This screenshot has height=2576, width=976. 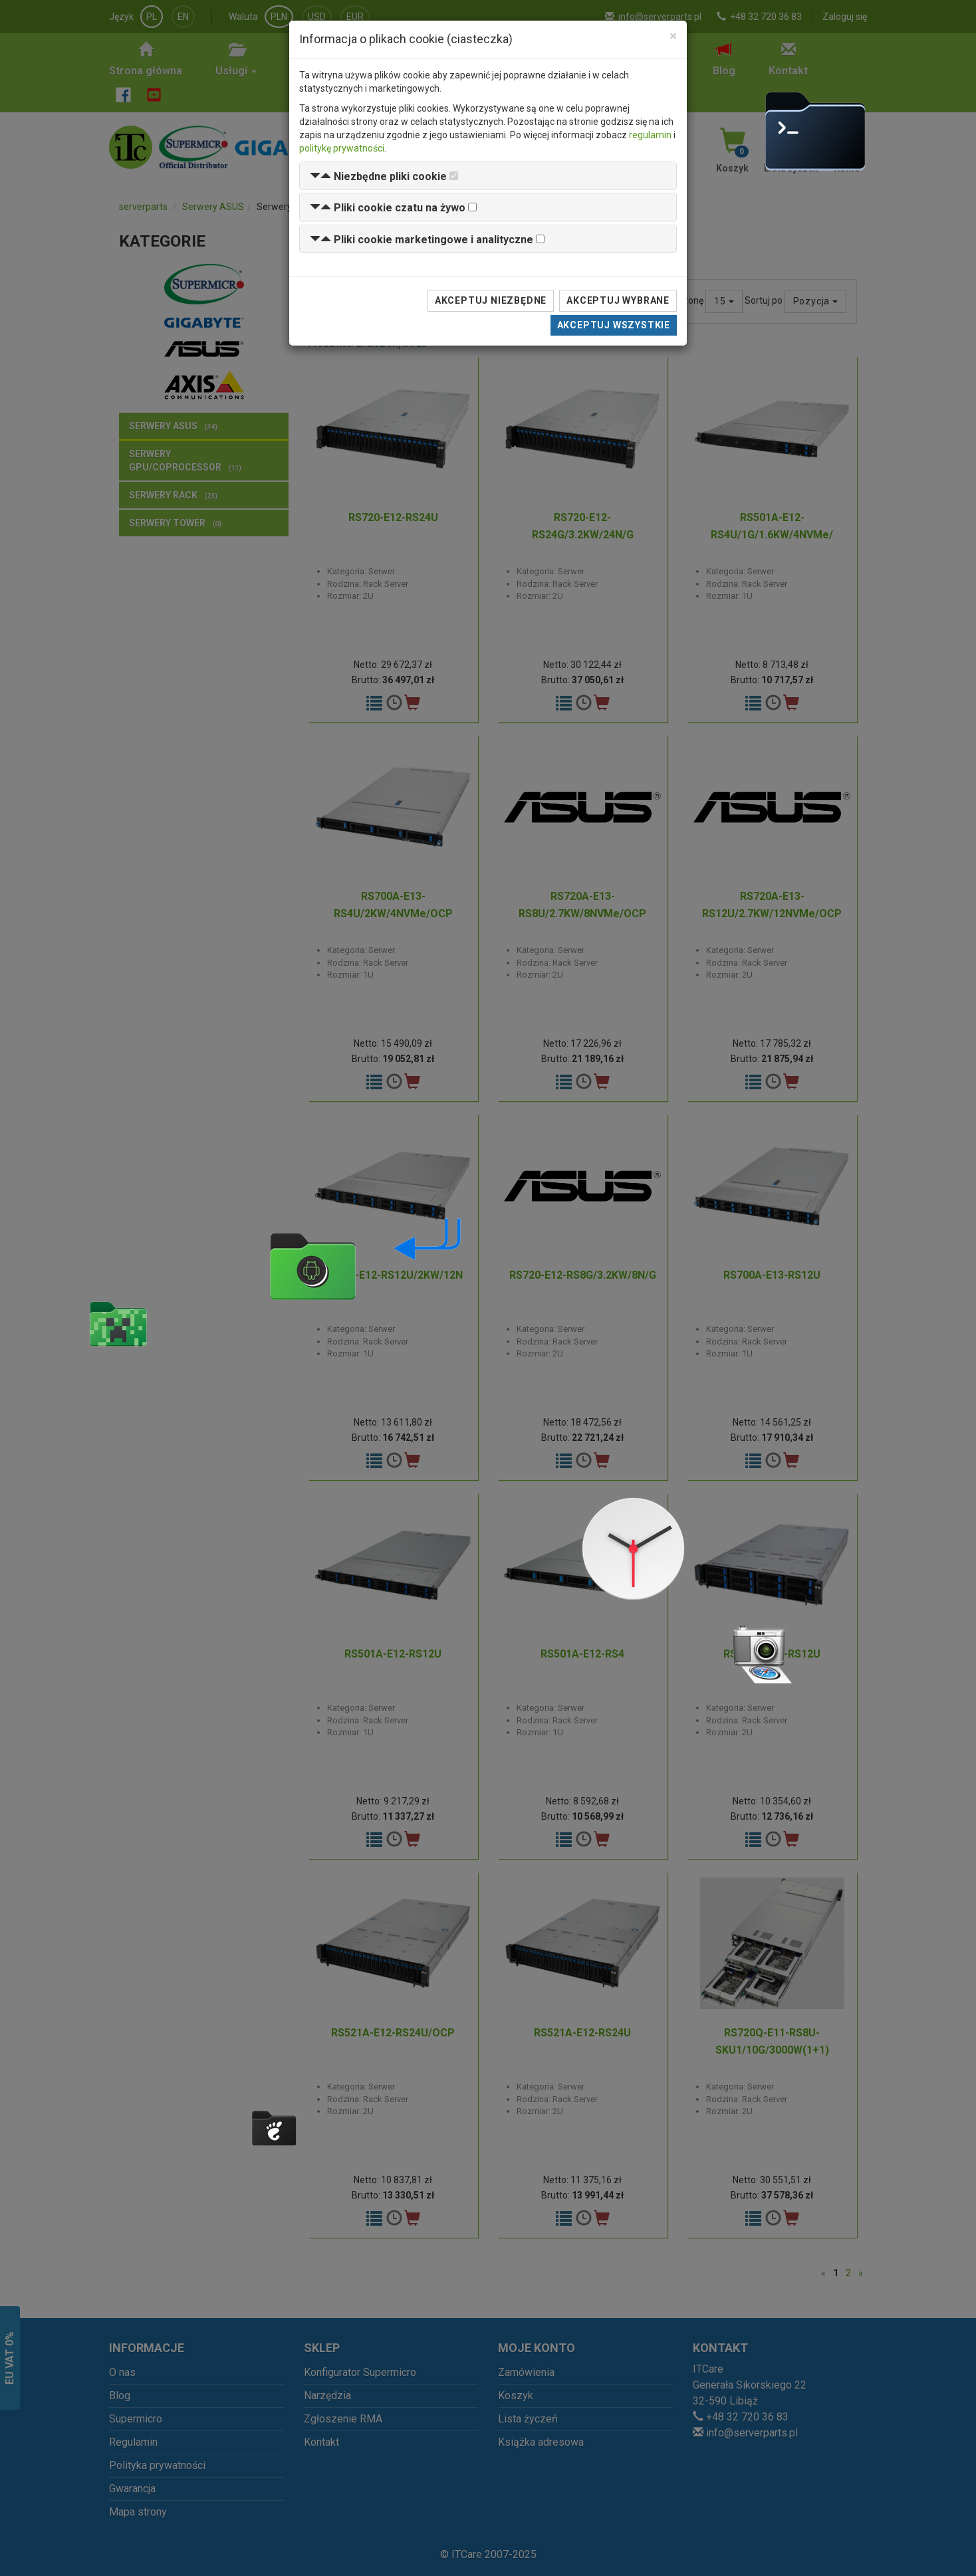 What do you see at coordinates (426, 1239) in the screenshot?
I see `reply to all recipients of an email` at bounding box center [426, 1239].